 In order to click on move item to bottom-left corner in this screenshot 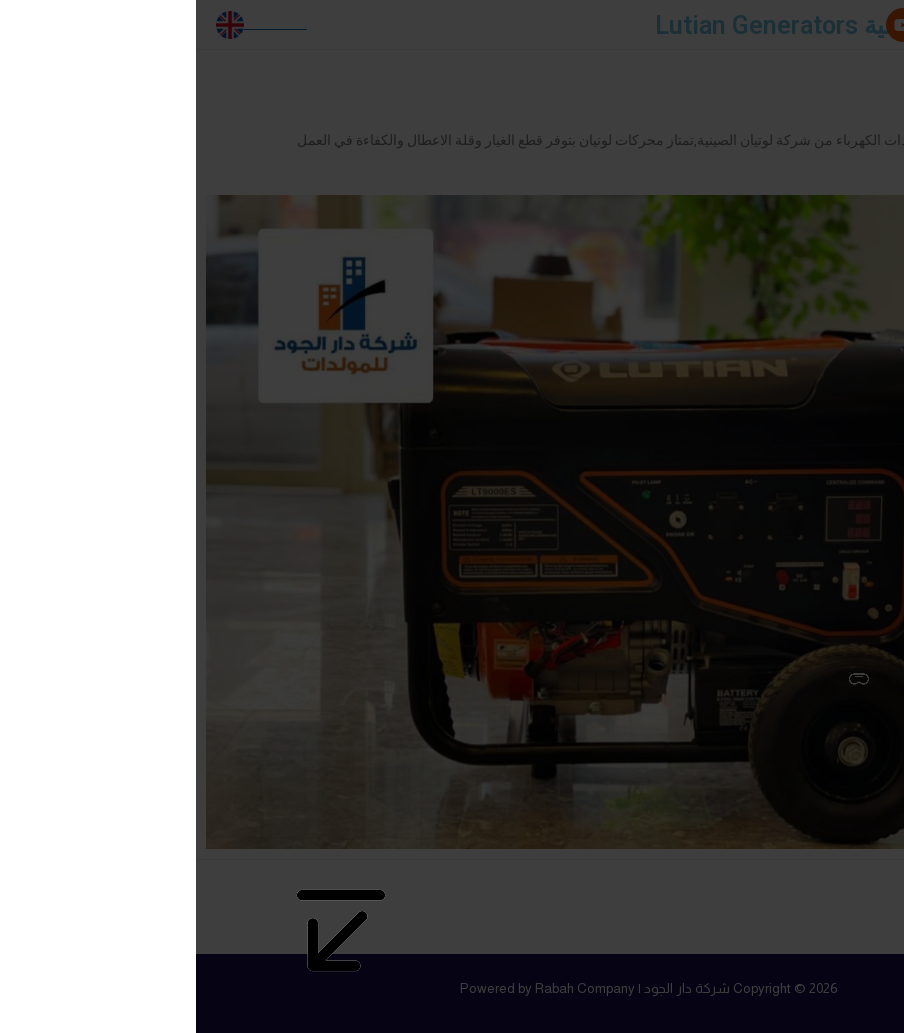, I will do `click(337, 930)`.